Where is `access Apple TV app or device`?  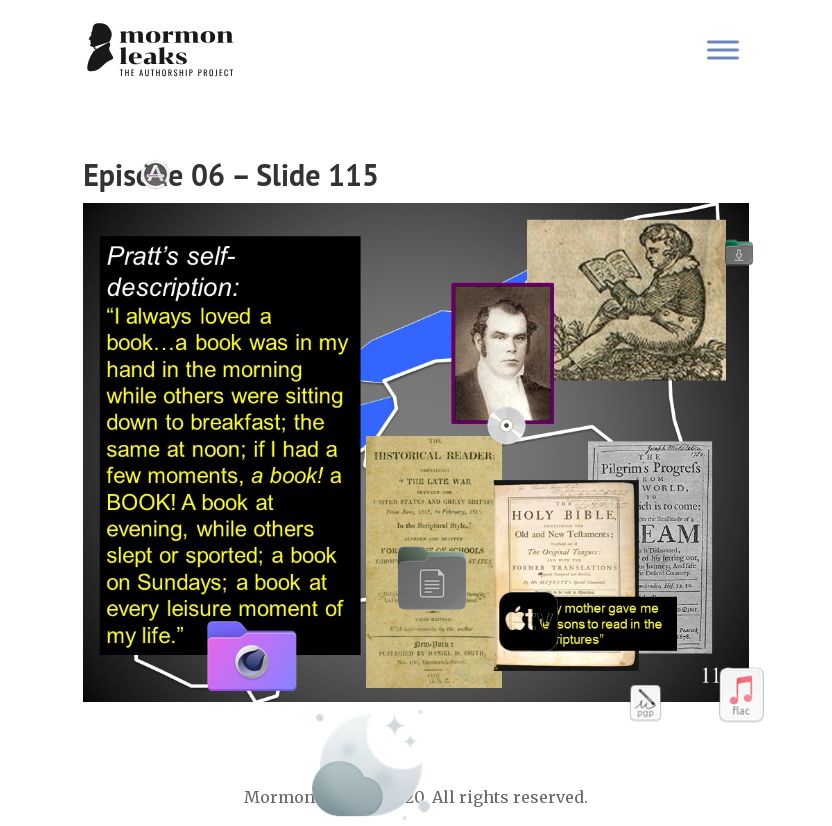
access Apple TV app or device is located at coordinates (528, 621).